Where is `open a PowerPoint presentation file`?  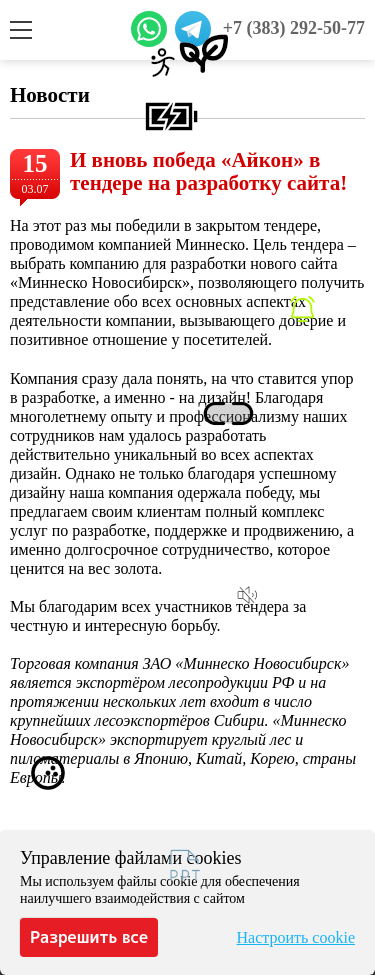
open a PowerPoint presentation file is located at coordinates (184, 866).